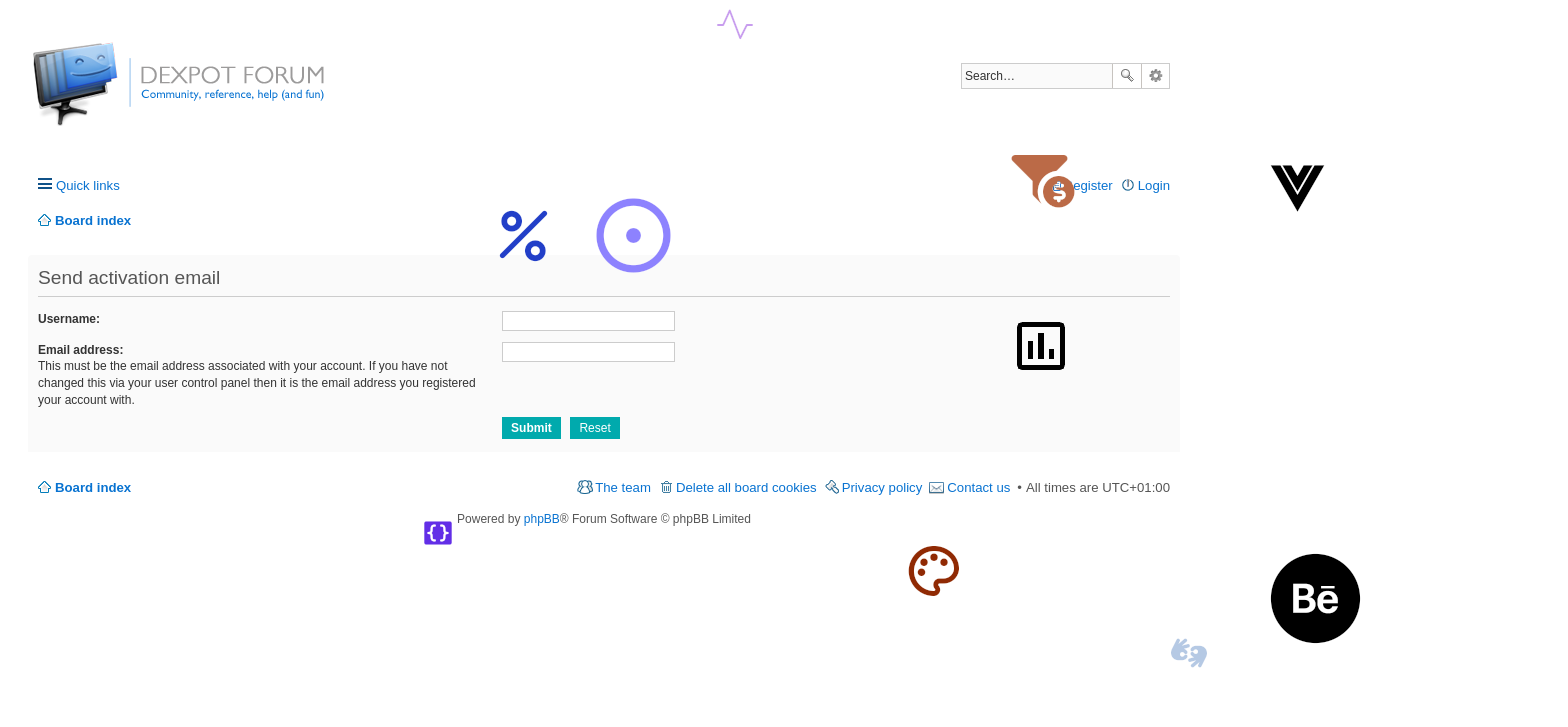 The width and height of the screenshot is (1568, 727). I want to click on view discount or sale information, so click(523, 234).